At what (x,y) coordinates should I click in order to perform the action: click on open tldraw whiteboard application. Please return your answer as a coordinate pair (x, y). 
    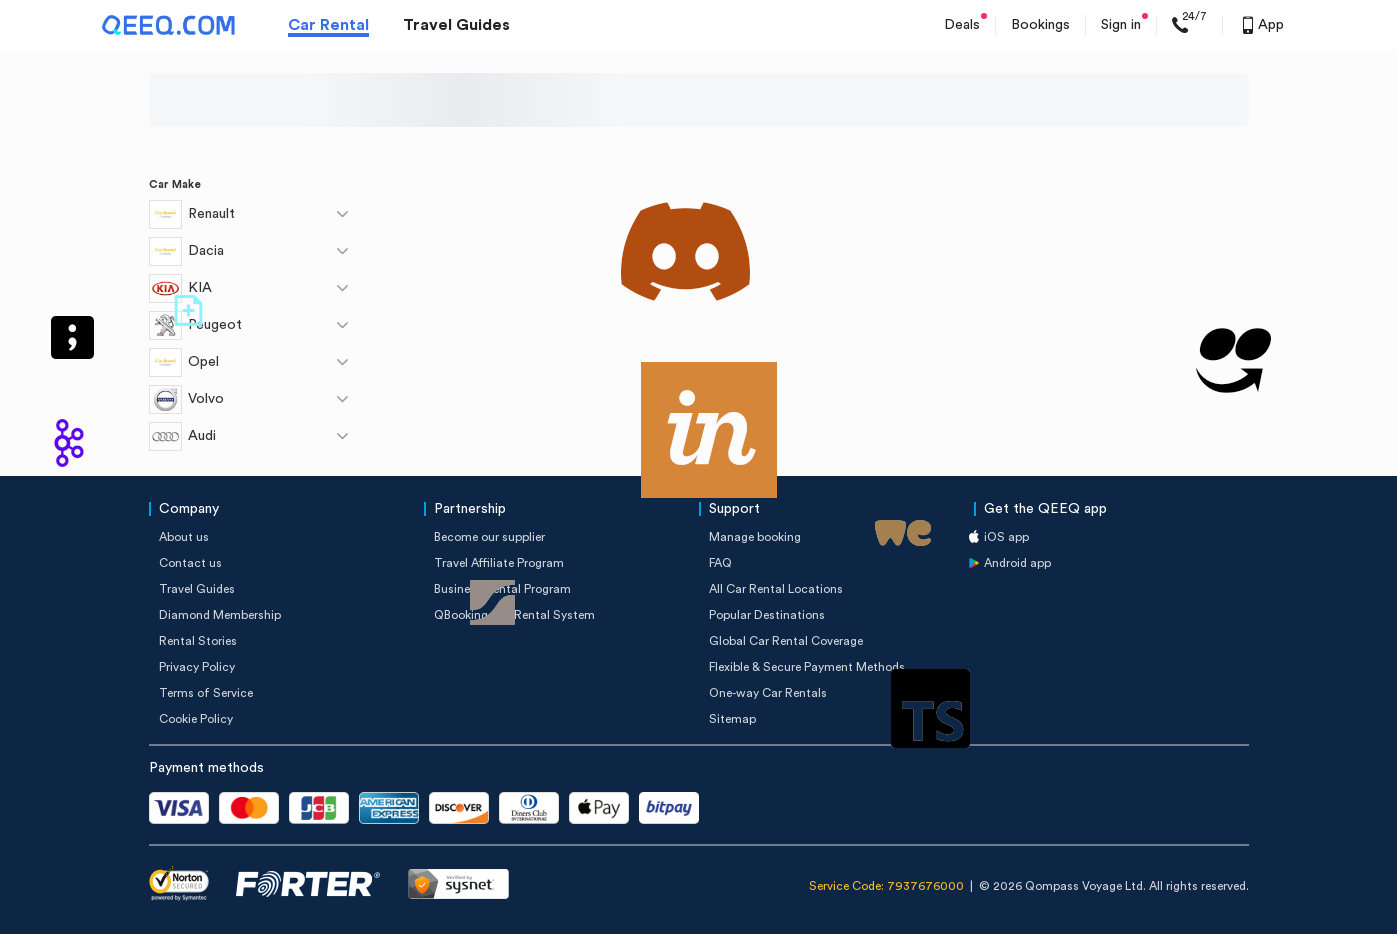
    Looking at the image, I should click on (72, 337).